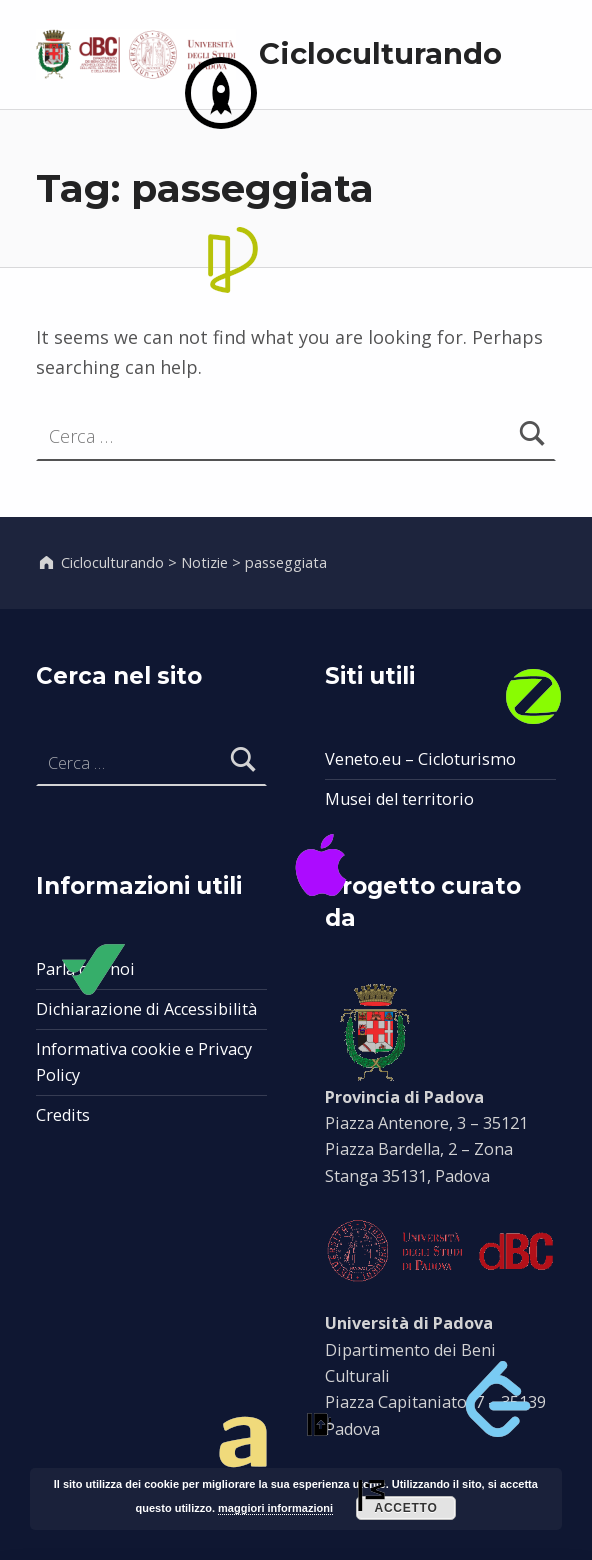 This screenshot has width=592, height=1560. Describe the element at coordinates (321, 865) in the screenshot. I see `apple brand or product indicator` at that location.